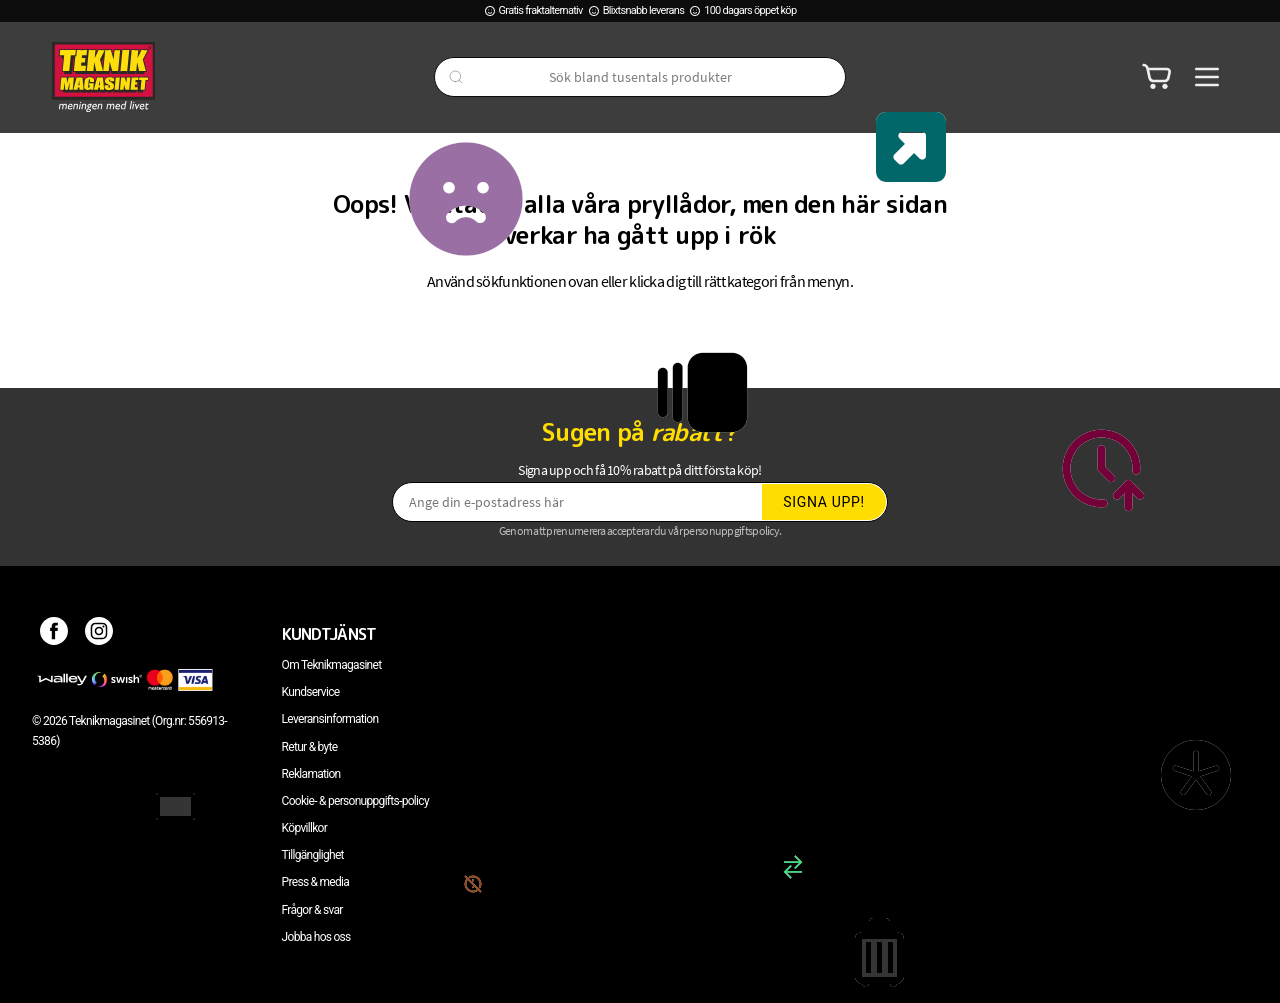 The height and width of the screenshot is (1003, 1280). What do you see at coordinates (702, 392) in the screenshot?
I see `view version history` at bounding box center [702, 392].